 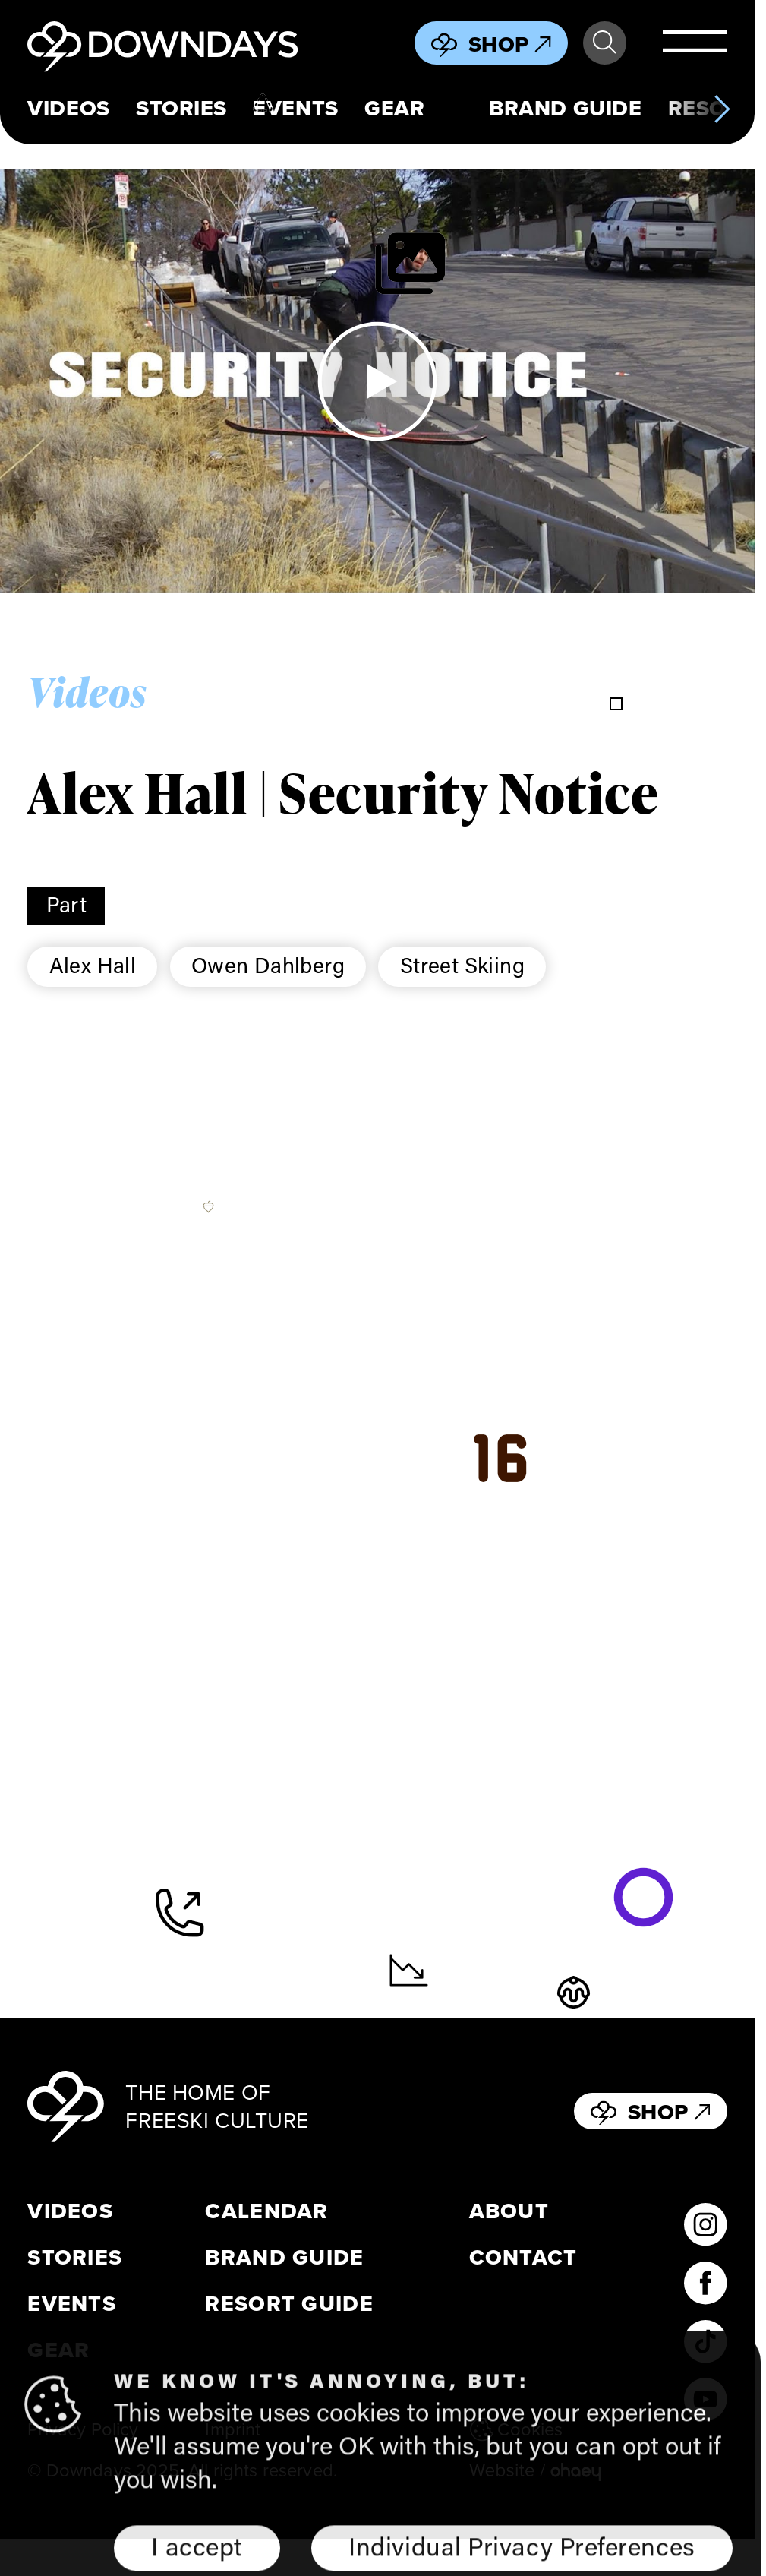 I want to click on view photo gallery, so click(x=412, y=261).